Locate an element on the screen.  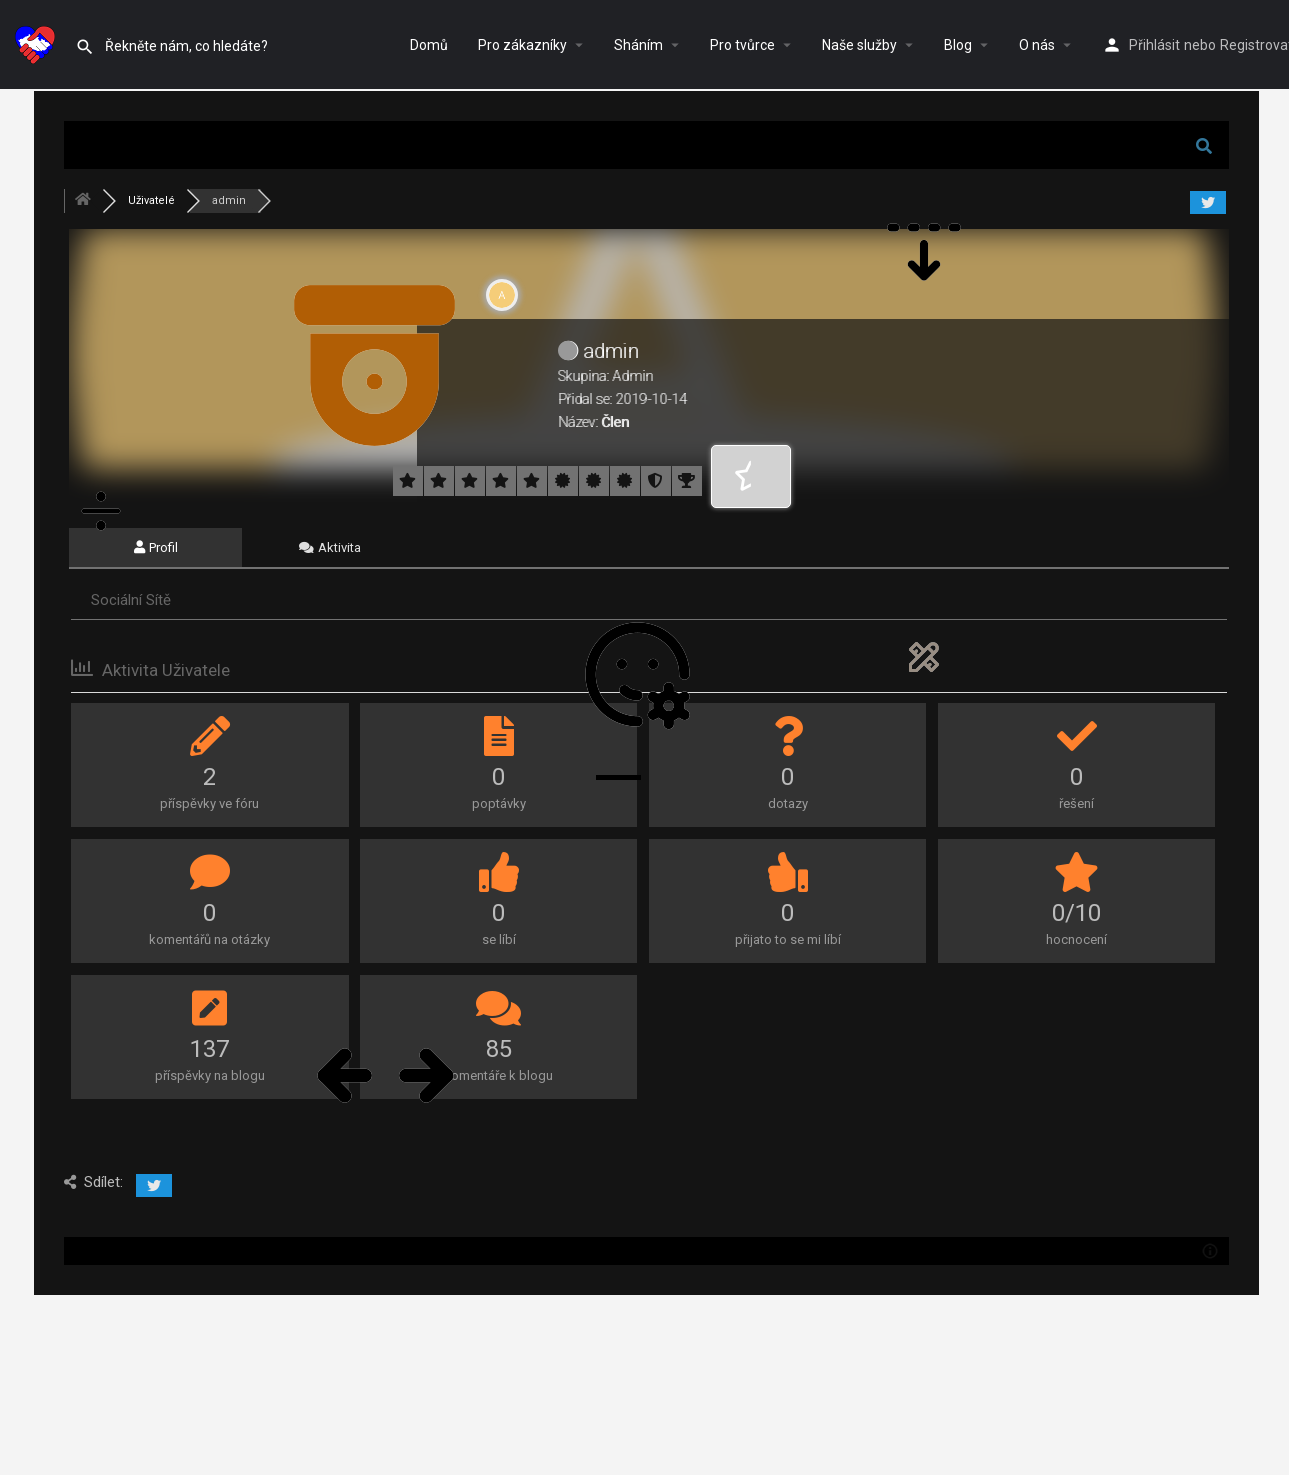
insert a horizontal divider line is located at coordinates (618, 777).